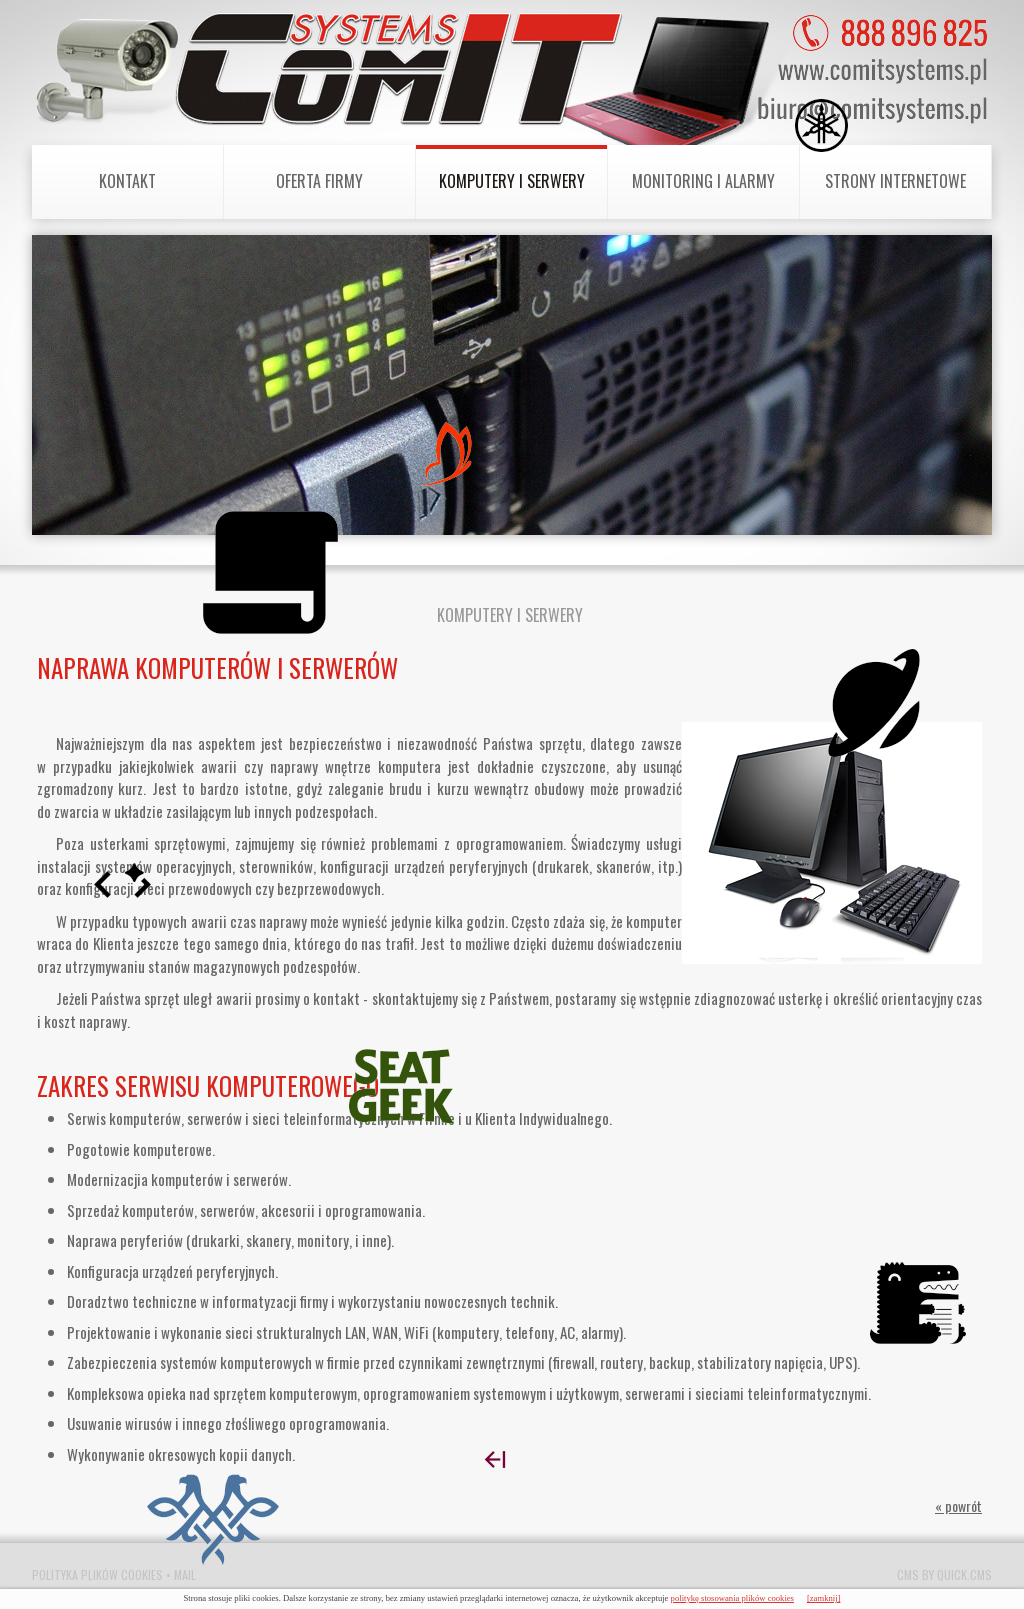 The width and height of the screenshot is (1024, 1609). What do you see at coordinates (495, 1459) in the screenshot?
I see `expand panel to the left` at bounding box center [495, 1459].